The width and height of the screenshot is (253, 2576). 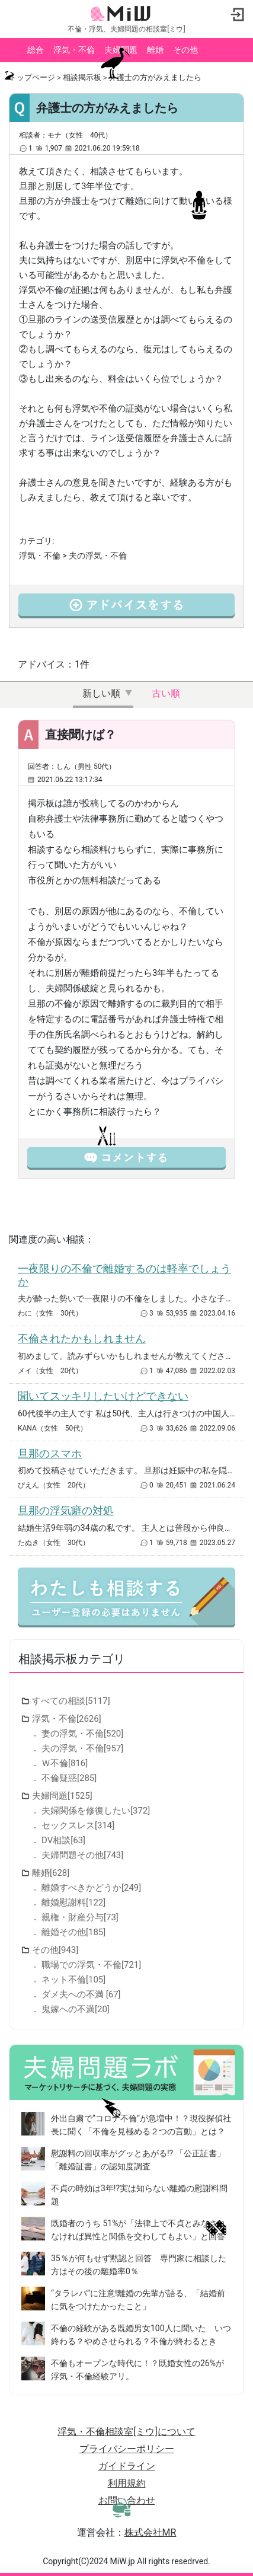 I want to click on access domino or tile-based games, so click(x=216, y=2228).